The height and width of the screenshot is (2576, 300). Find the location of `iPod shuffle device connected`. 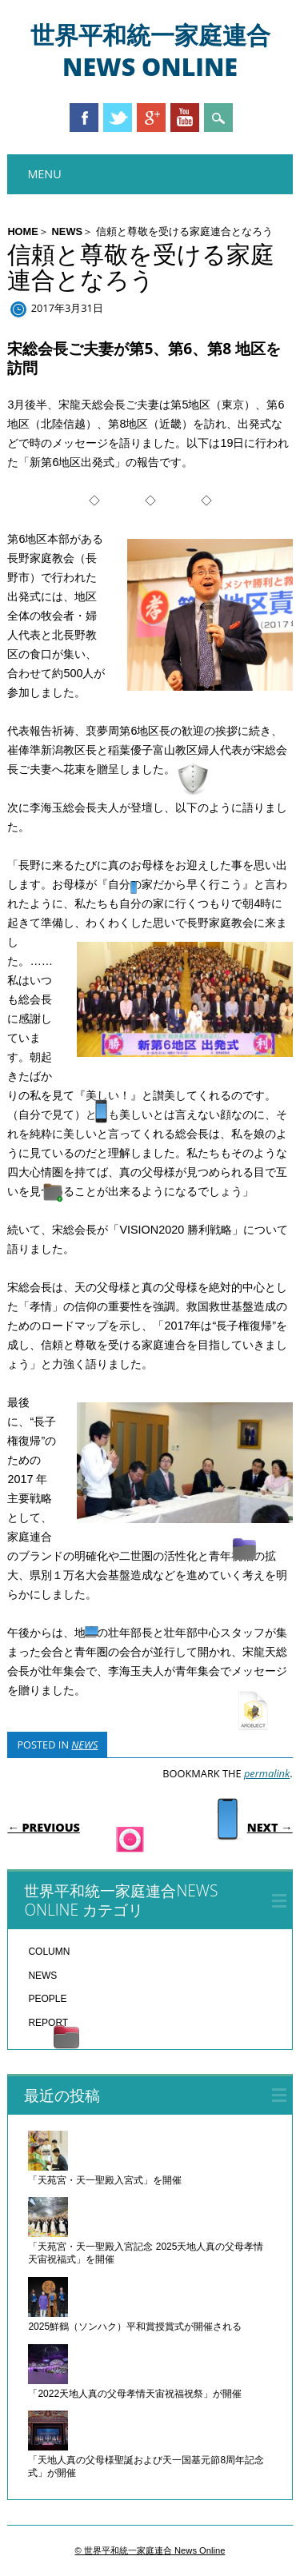

iPod shuffle device connected is located at coordinates (130, 1839).